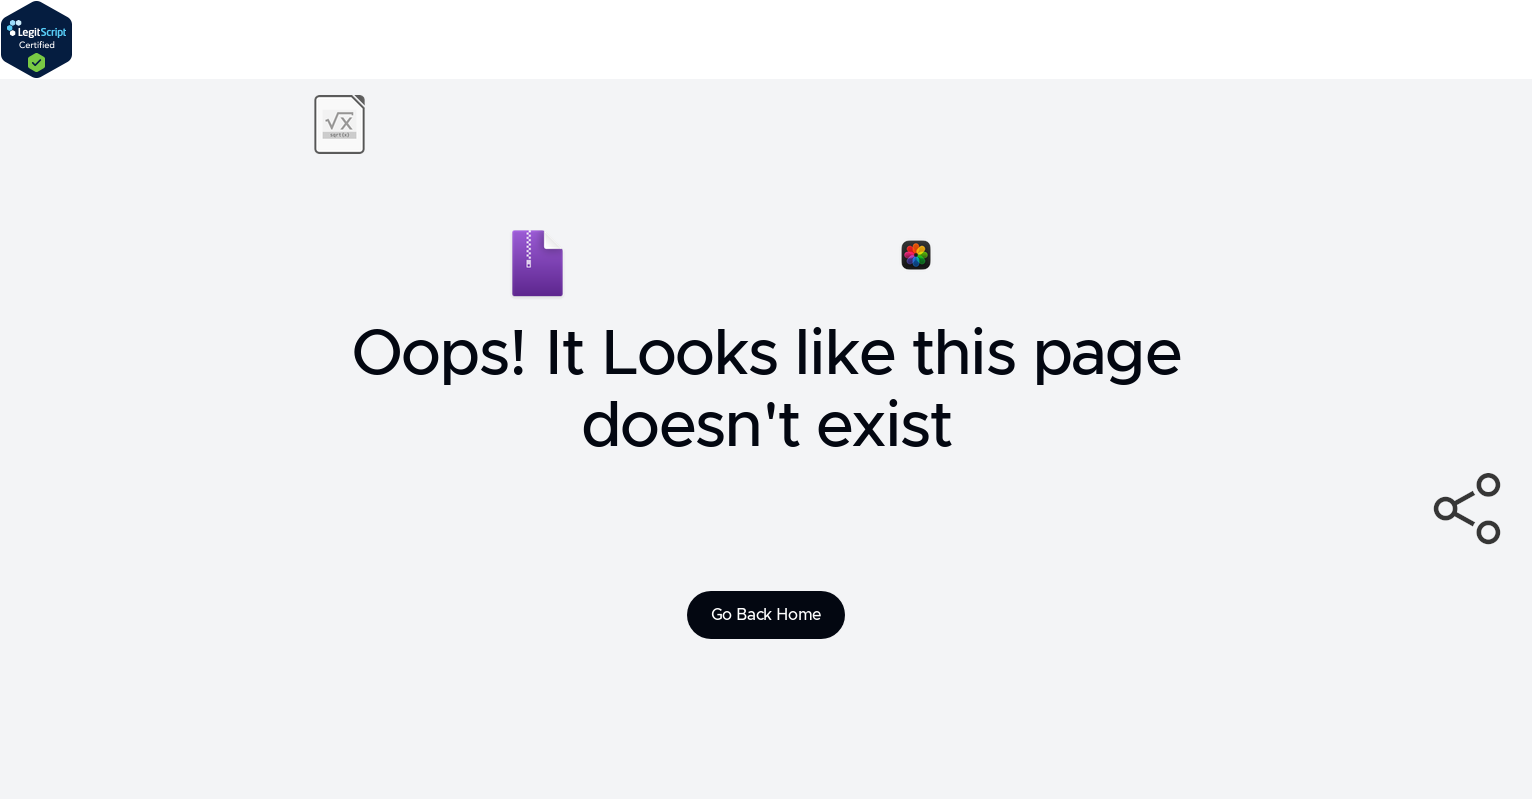 This screenshot has height=799, width=1532. Describe the element at coordinates (339, 124) in the screenshot. I see `open a libreoffice math formula document` at that location.